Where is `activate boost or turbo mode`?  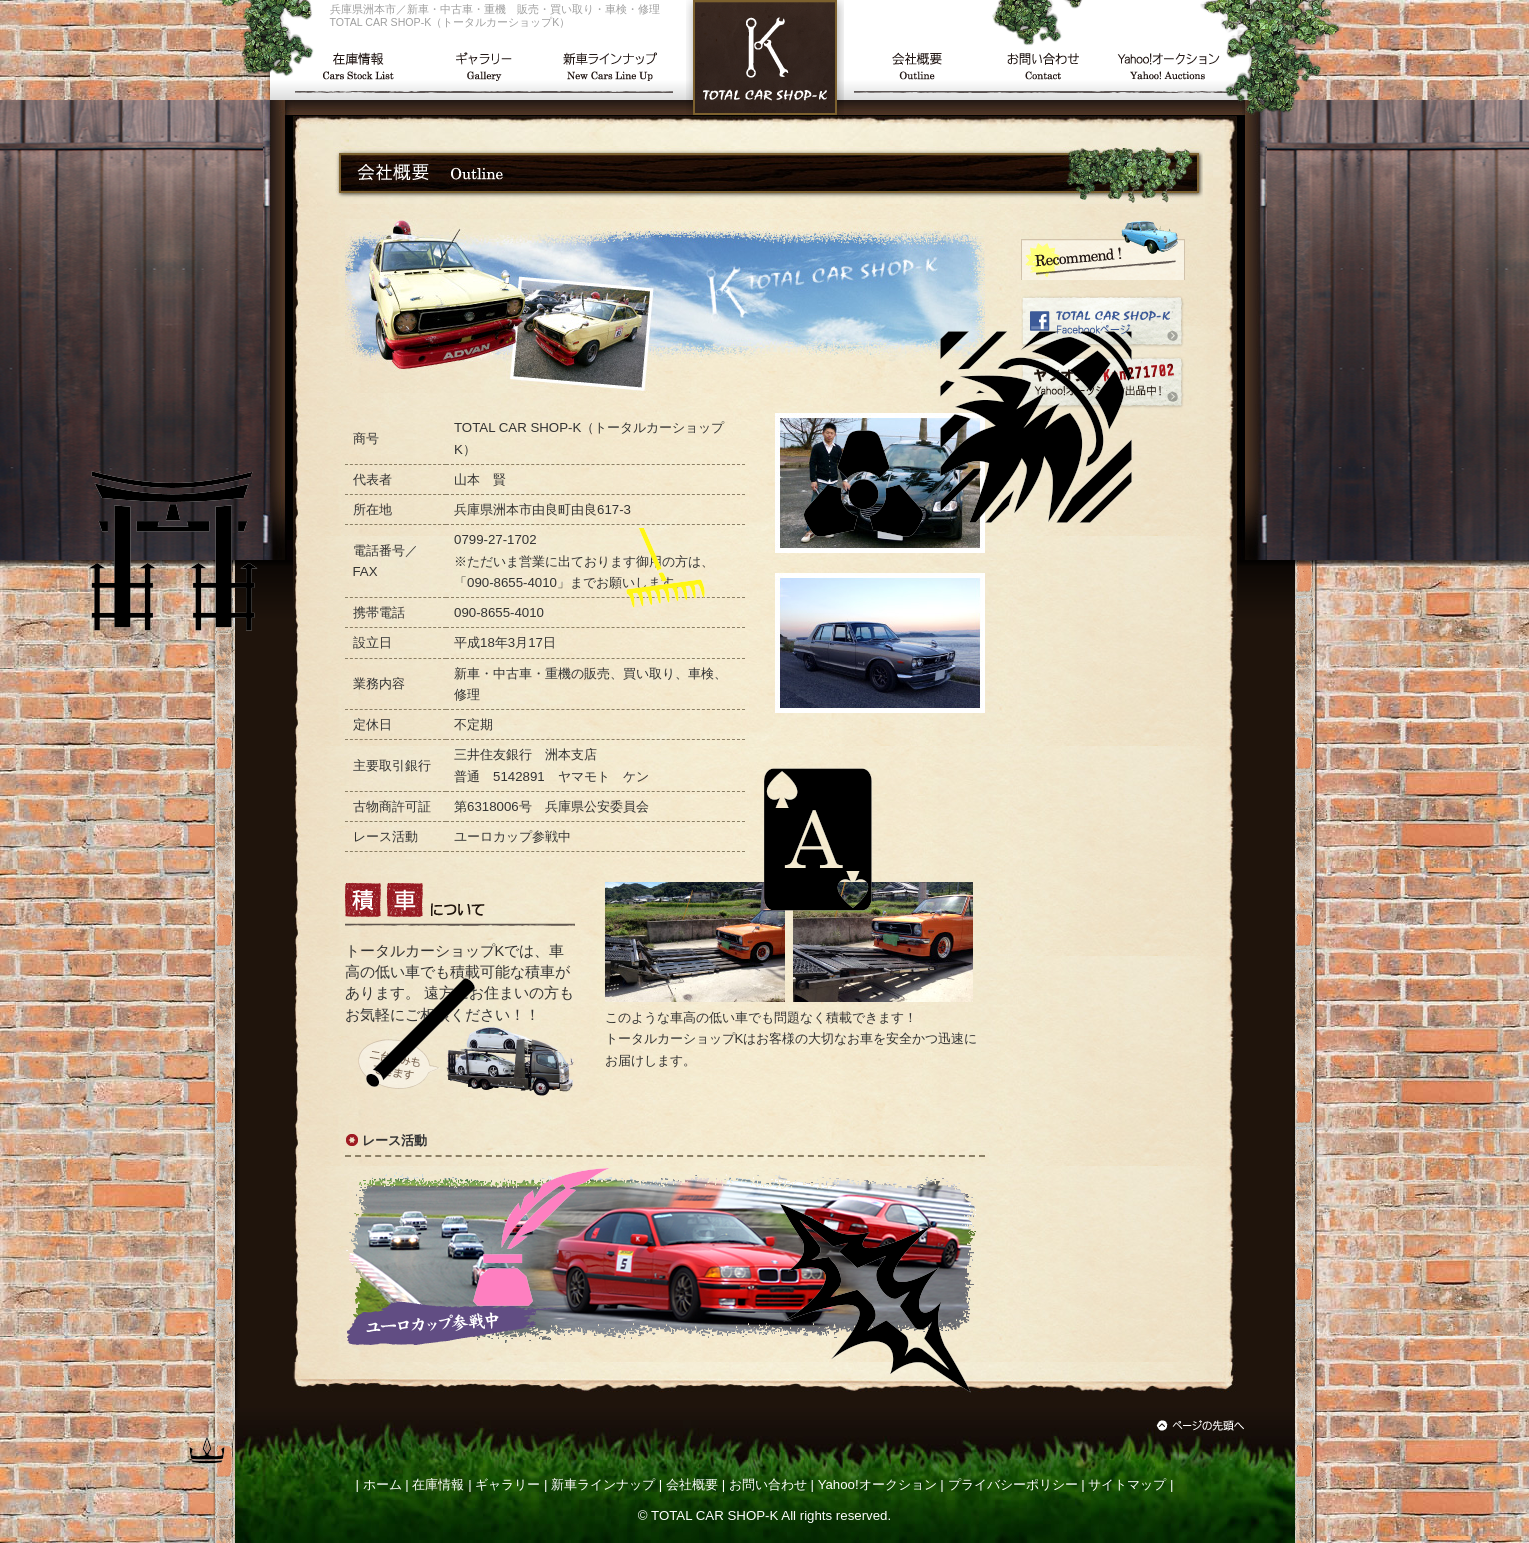 activate boost or turbo mode is located at coordinates (1036, 427).